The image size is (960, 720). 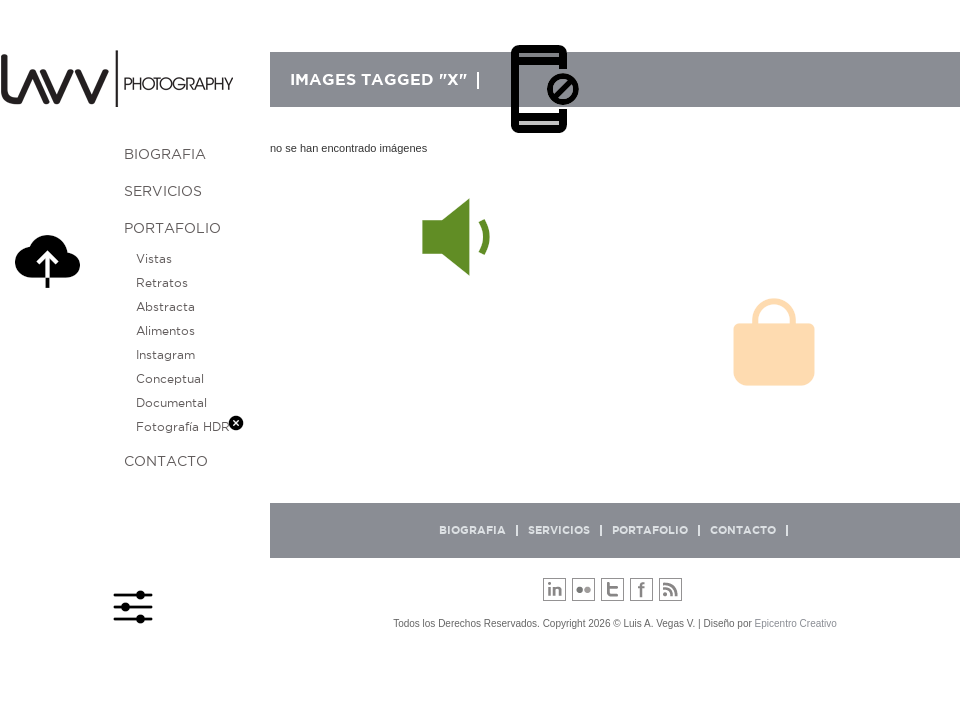 What do you see at coordinates (539, 89) in the screenshot?
I see `block or restrict an app` at bounding box center [539, 89].